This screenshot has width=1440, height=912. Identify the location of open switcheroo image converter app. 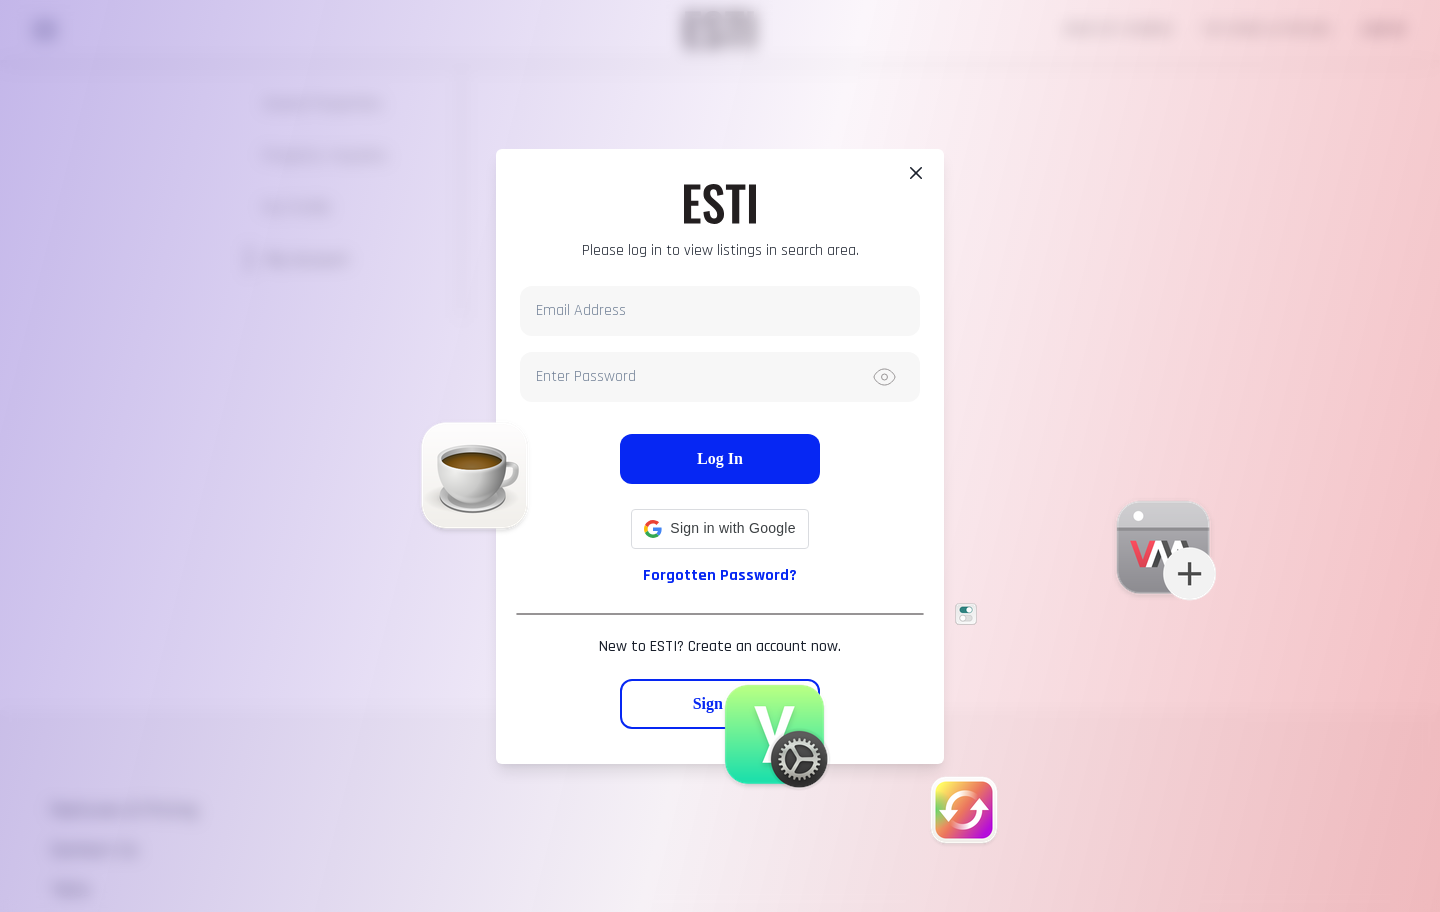
(964, 810).